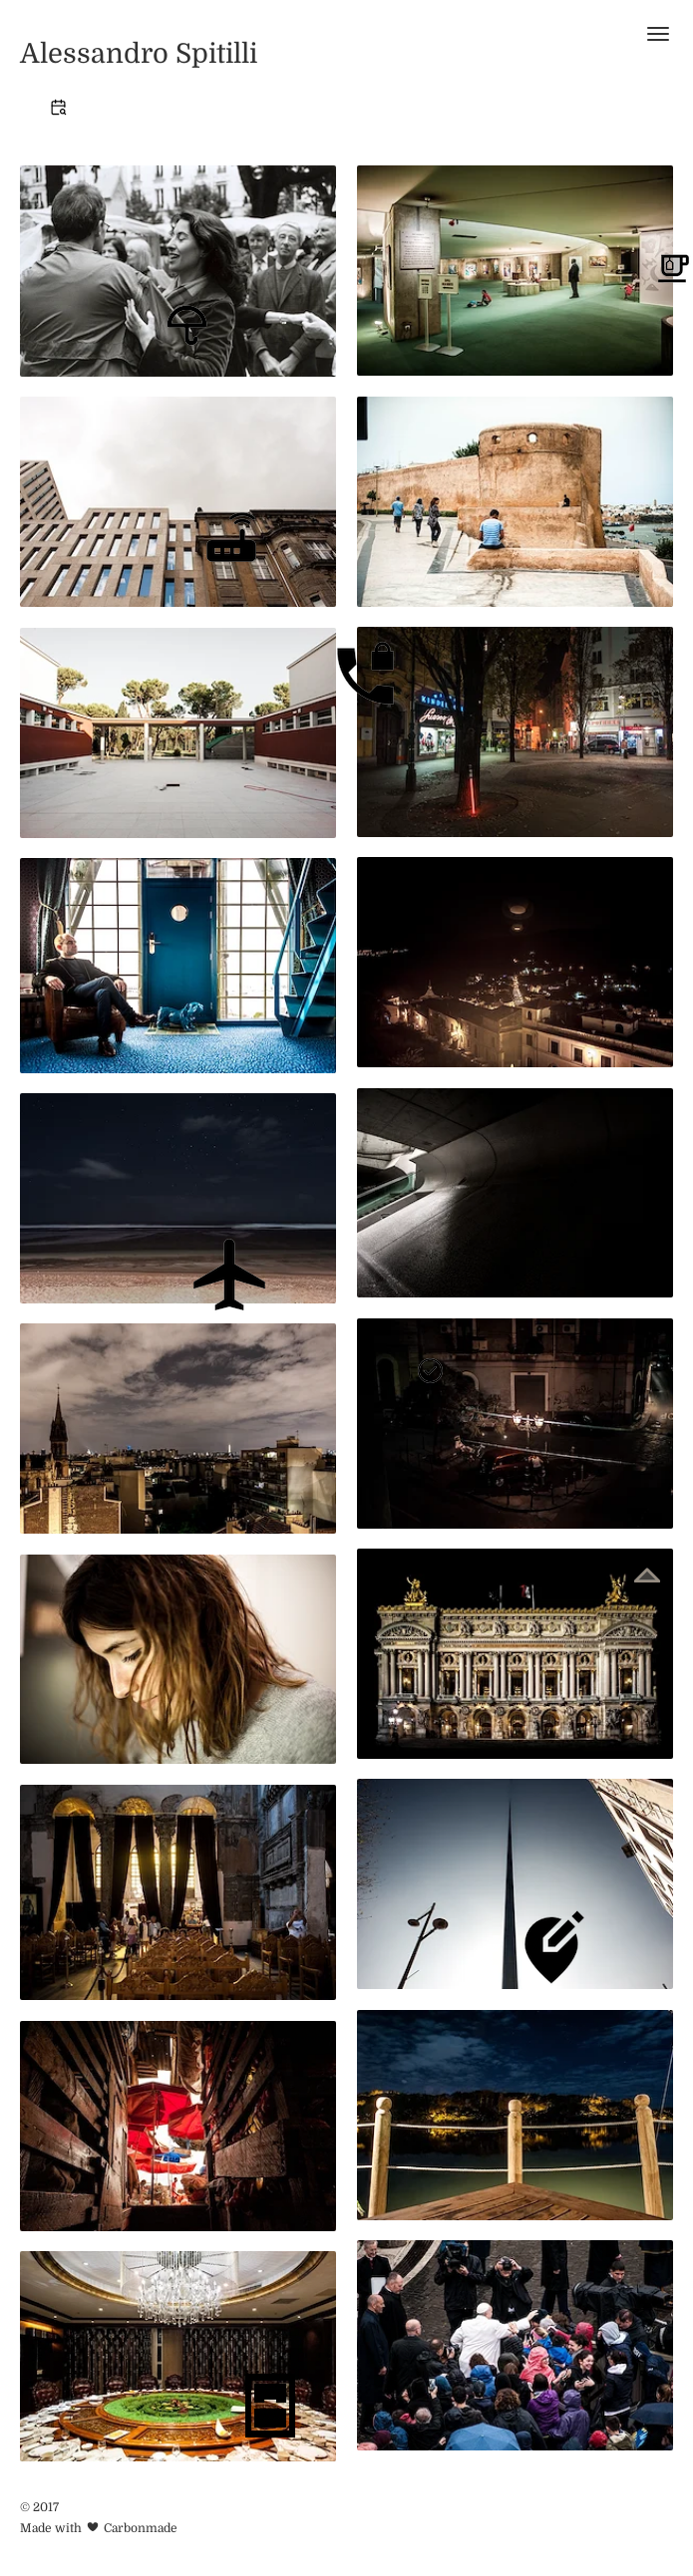 The width and height of the screenshot is (693, 2576). What do you see at coordinates (647, 1576) in the screenshot?
I see `collapse an expanded section` at bounding box center [647, 1576].